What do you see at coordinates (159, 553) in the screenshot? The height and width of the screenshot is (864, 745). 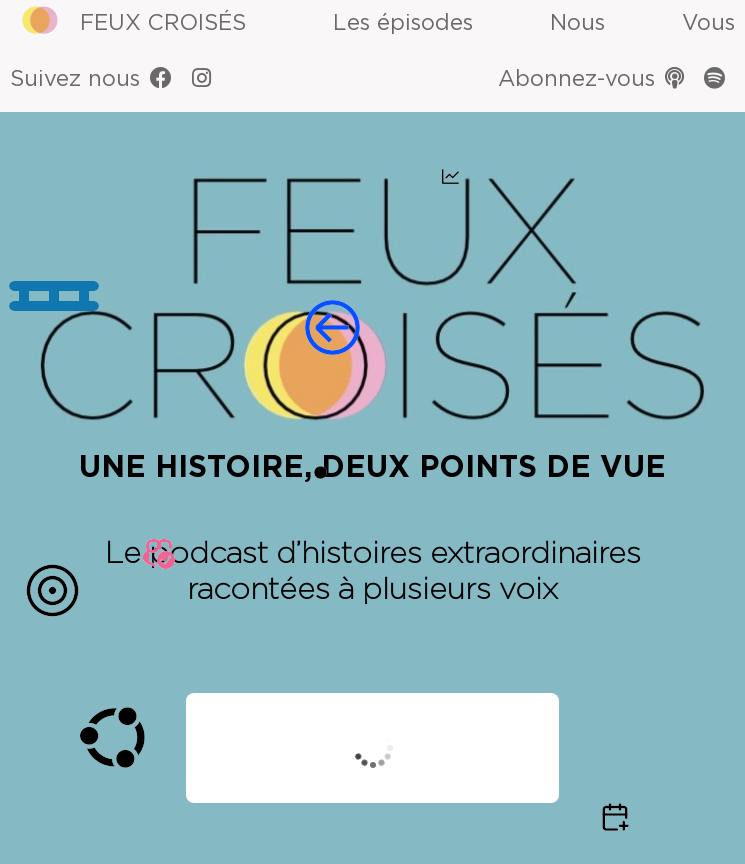 I see `github copilot connection successful` at bounding box center [159, 553].